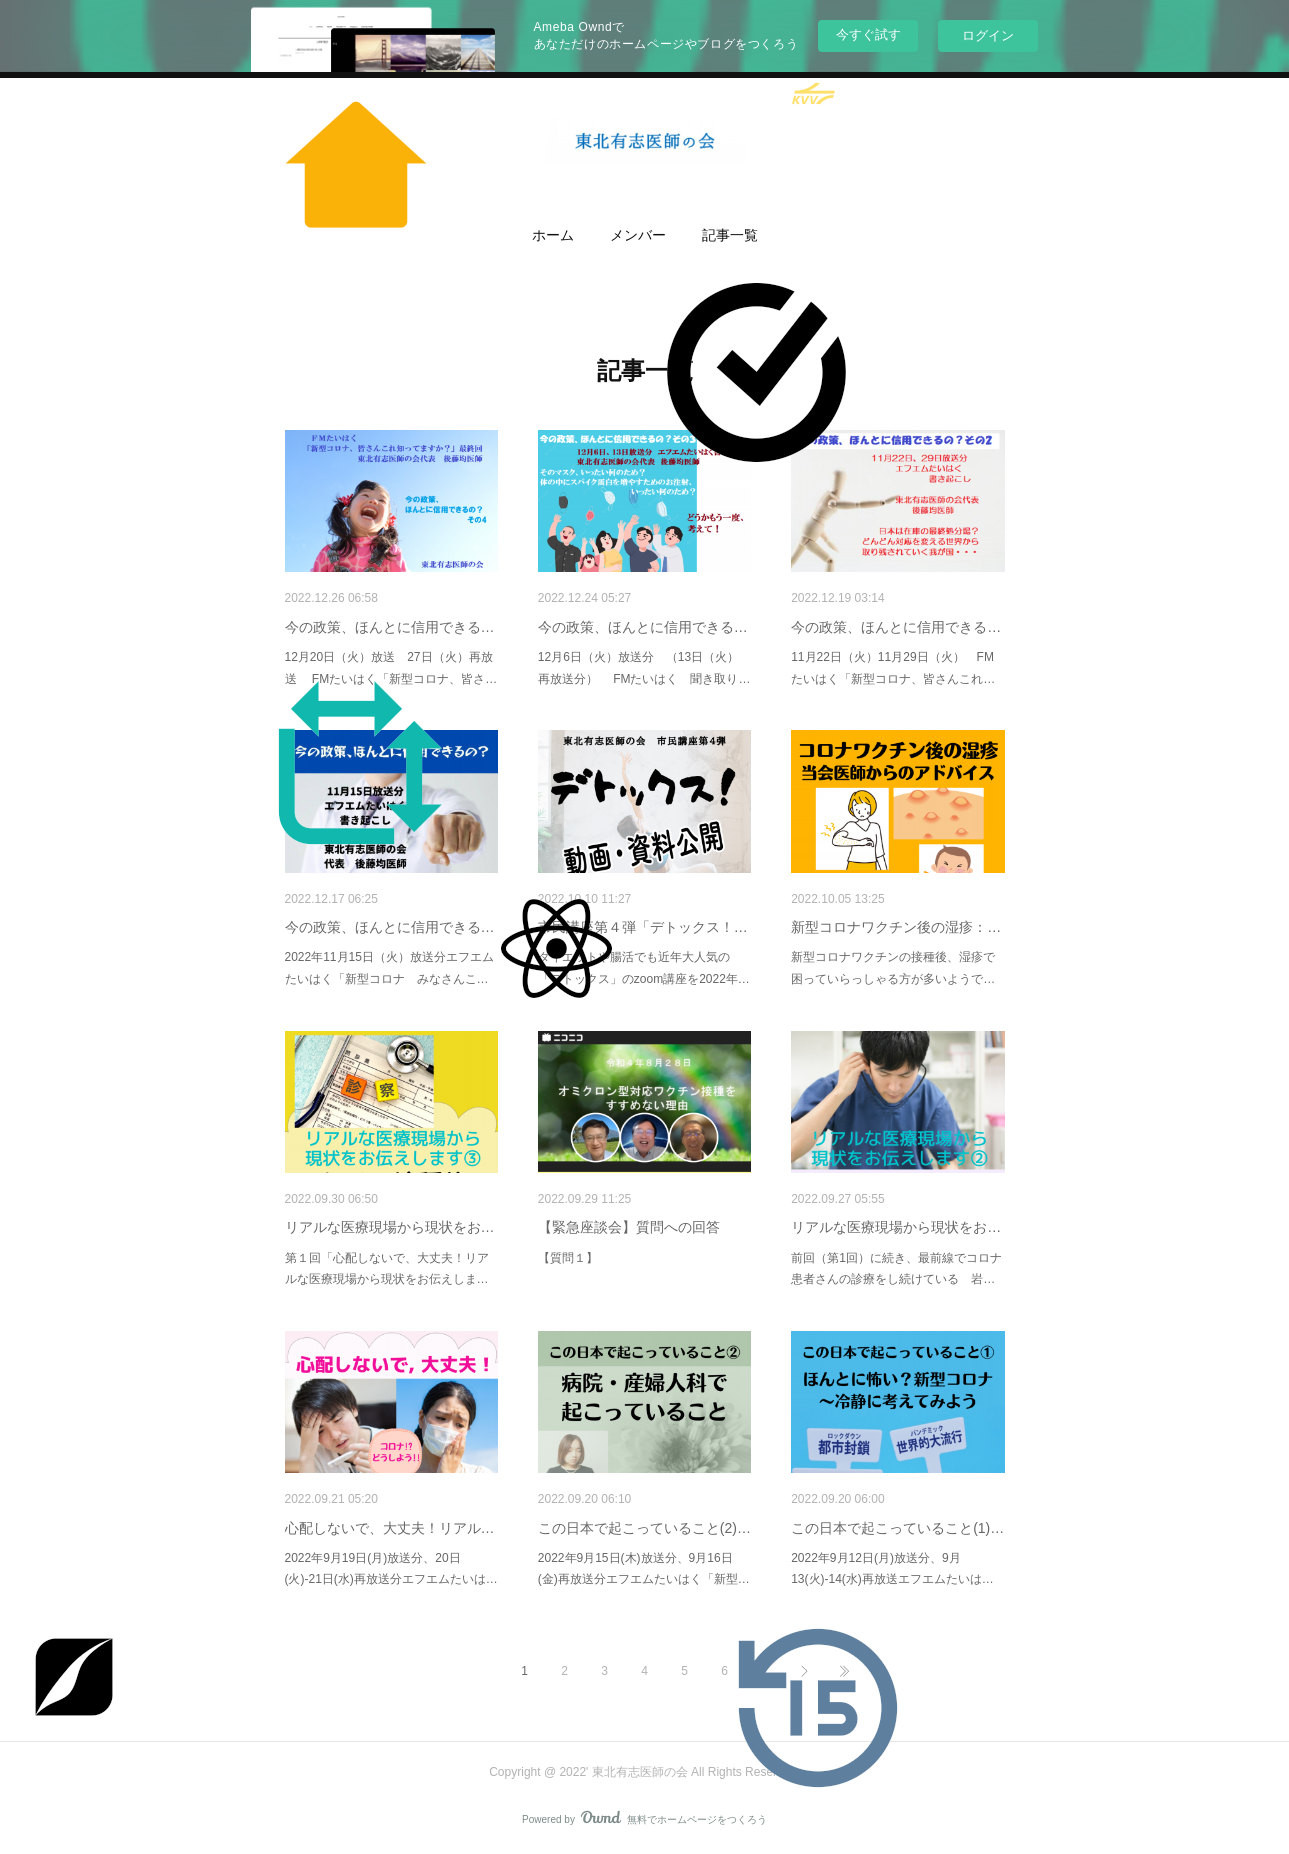 The width and height of the screenshot is (1289, 1854). Describe the element at coordinates (818, 1708) in the screenshot. I see `rewind 15 seconds` at that location.